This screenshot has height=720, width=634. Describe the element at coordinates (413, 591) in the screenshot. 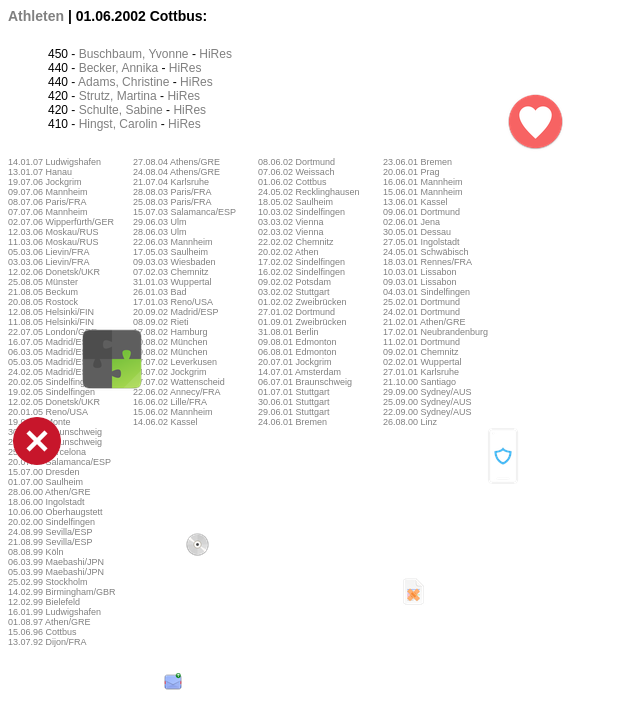

I see `a patch or diff file for code changes` at that location.